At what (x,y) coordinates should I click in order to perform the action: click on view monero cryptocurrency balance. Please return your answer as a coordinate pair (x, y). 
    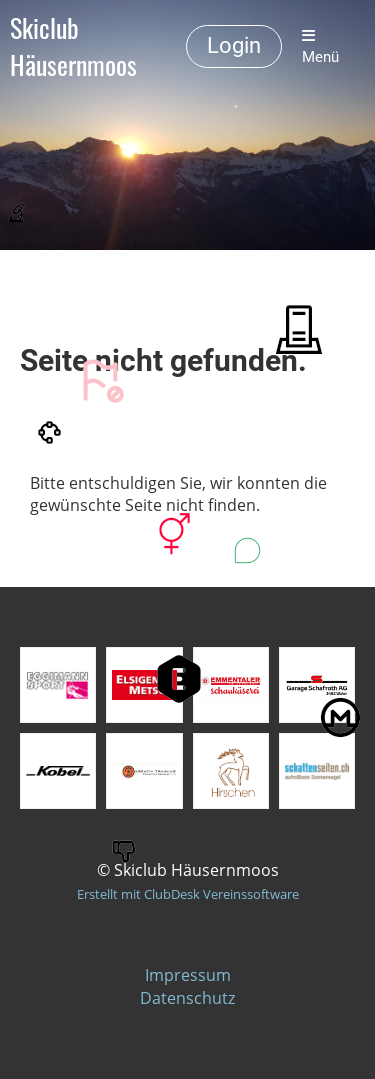
    Looking at the image, I should click on (340, 717).